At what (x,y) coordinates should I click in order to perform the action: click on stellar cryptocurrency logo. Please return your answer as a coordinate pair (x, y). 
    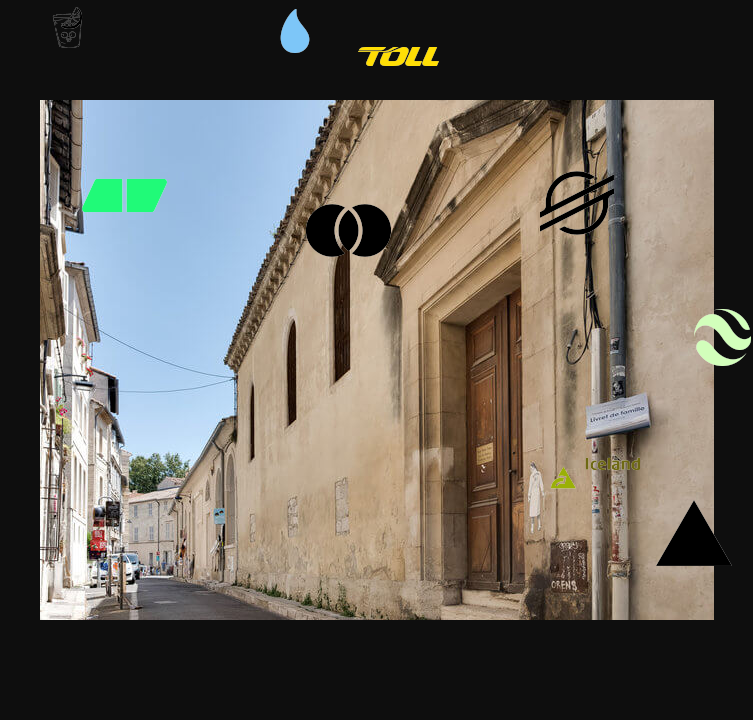
    Looking at the image, I should click on (577, 203).